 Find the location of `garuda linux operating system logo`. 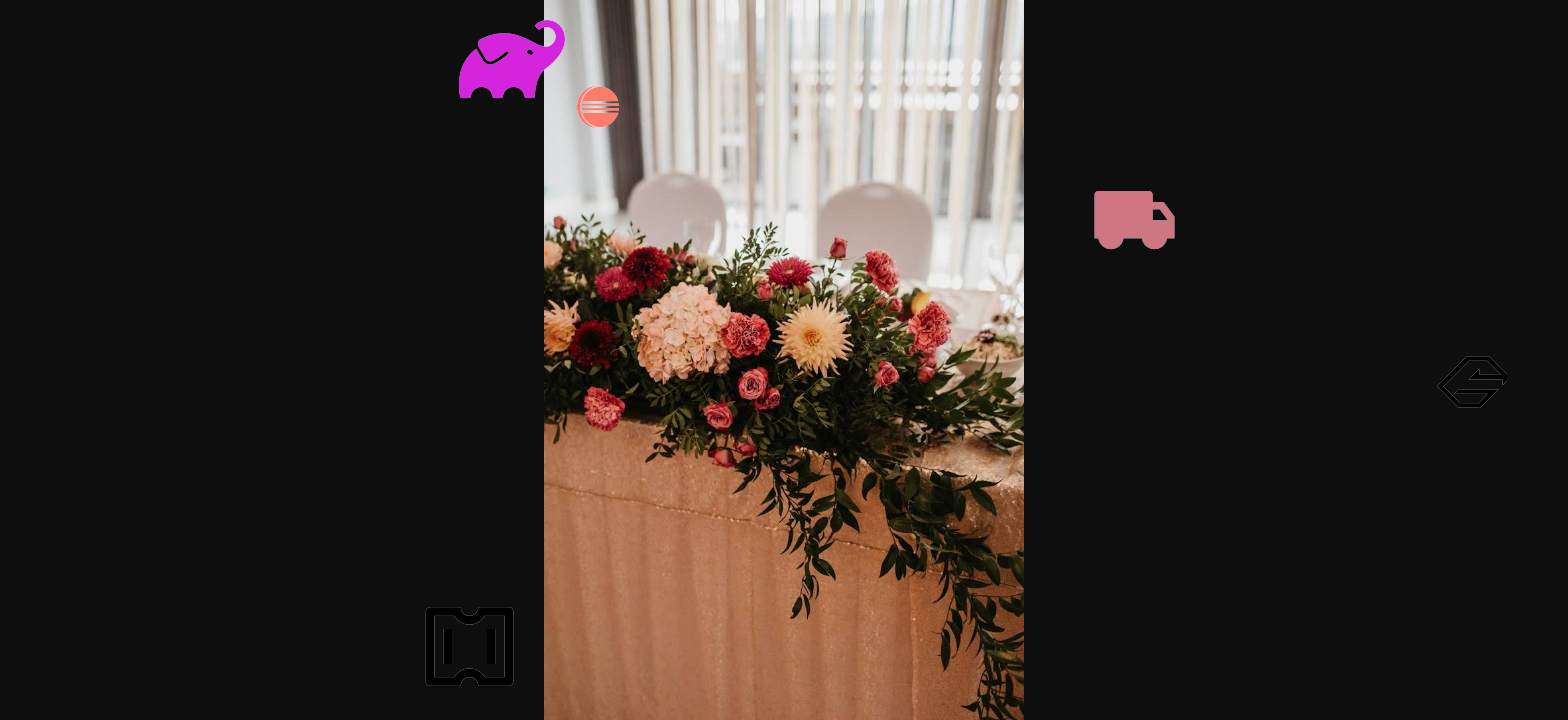

garuda linux operating system logo is located at coordinates (1472, 382).